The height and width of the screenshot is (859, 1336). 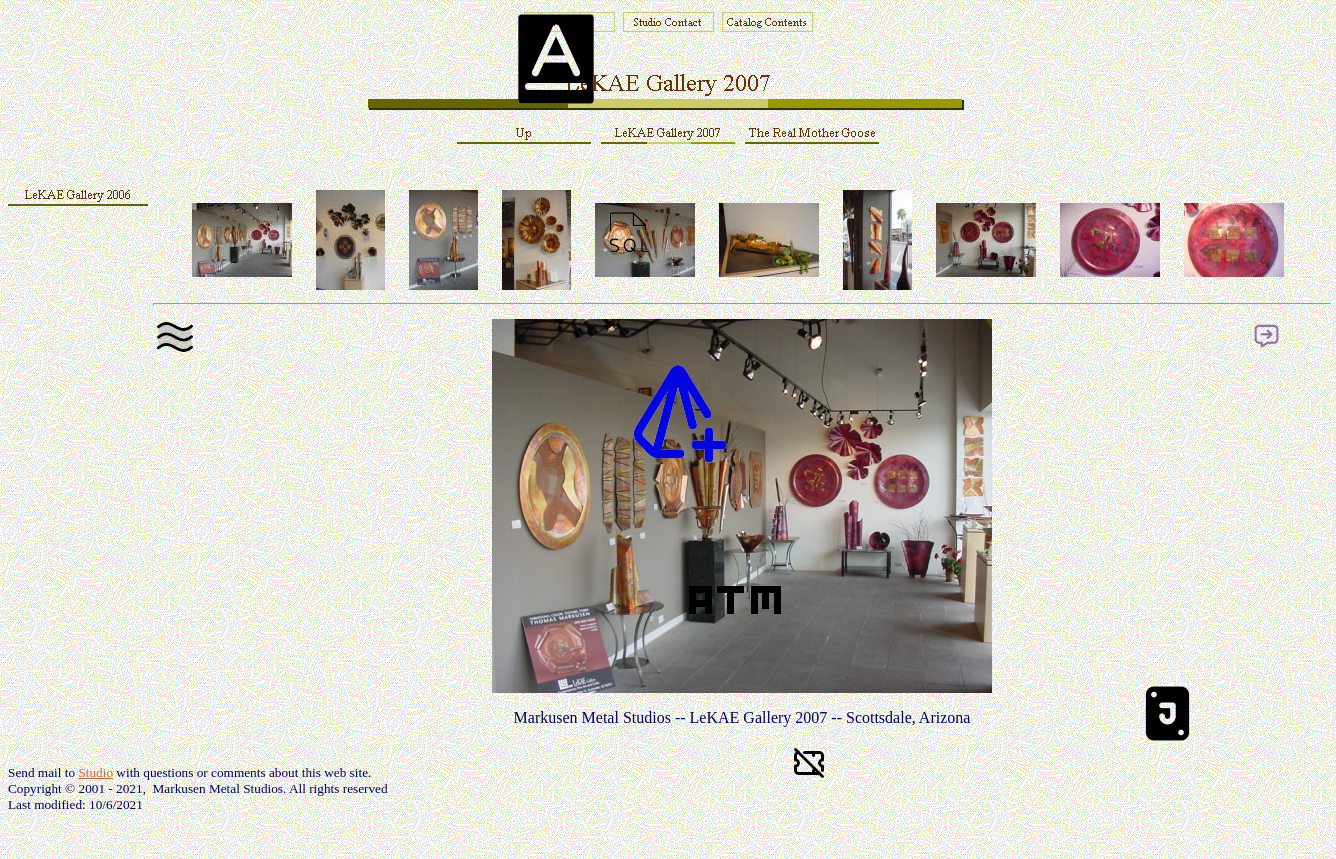 What do you see at coordinates (1167, 713) in the screenshot?
I see `jack playing card in a card game app` at bounding box center [1167, 713].